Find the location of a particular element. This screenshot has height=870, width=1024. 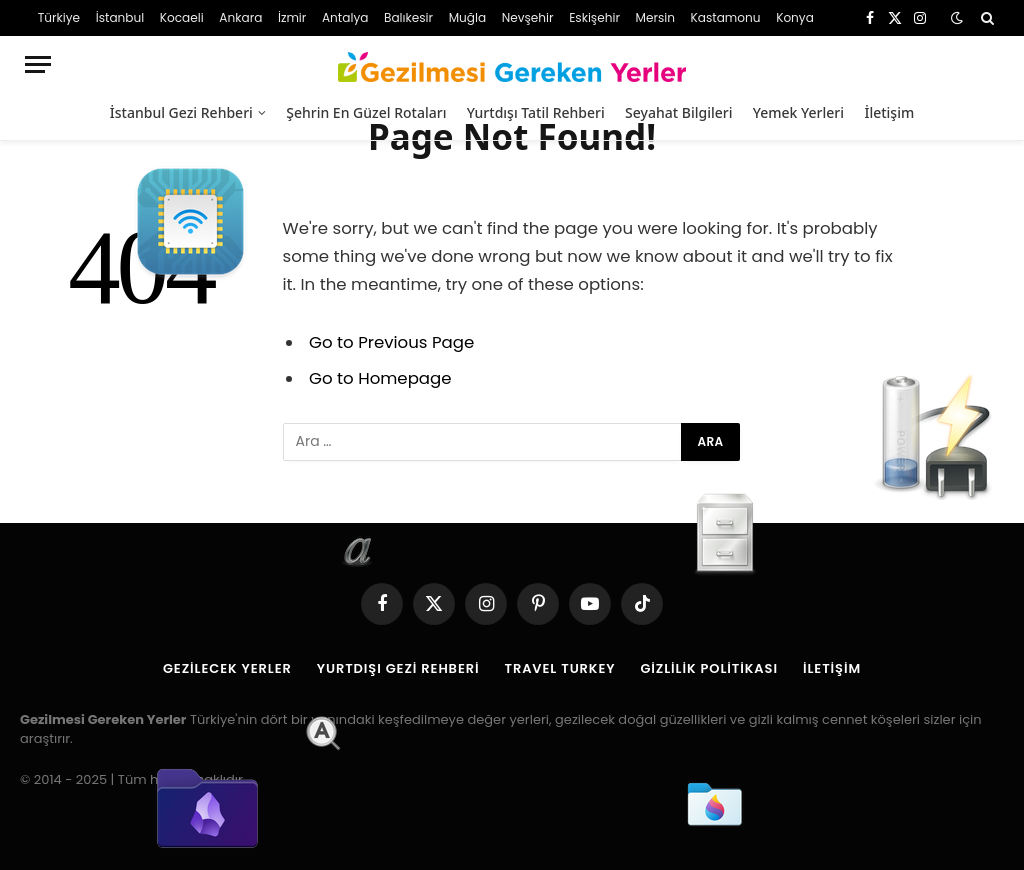

apply italic formatting to selected text is located at coordinates (358, 551).